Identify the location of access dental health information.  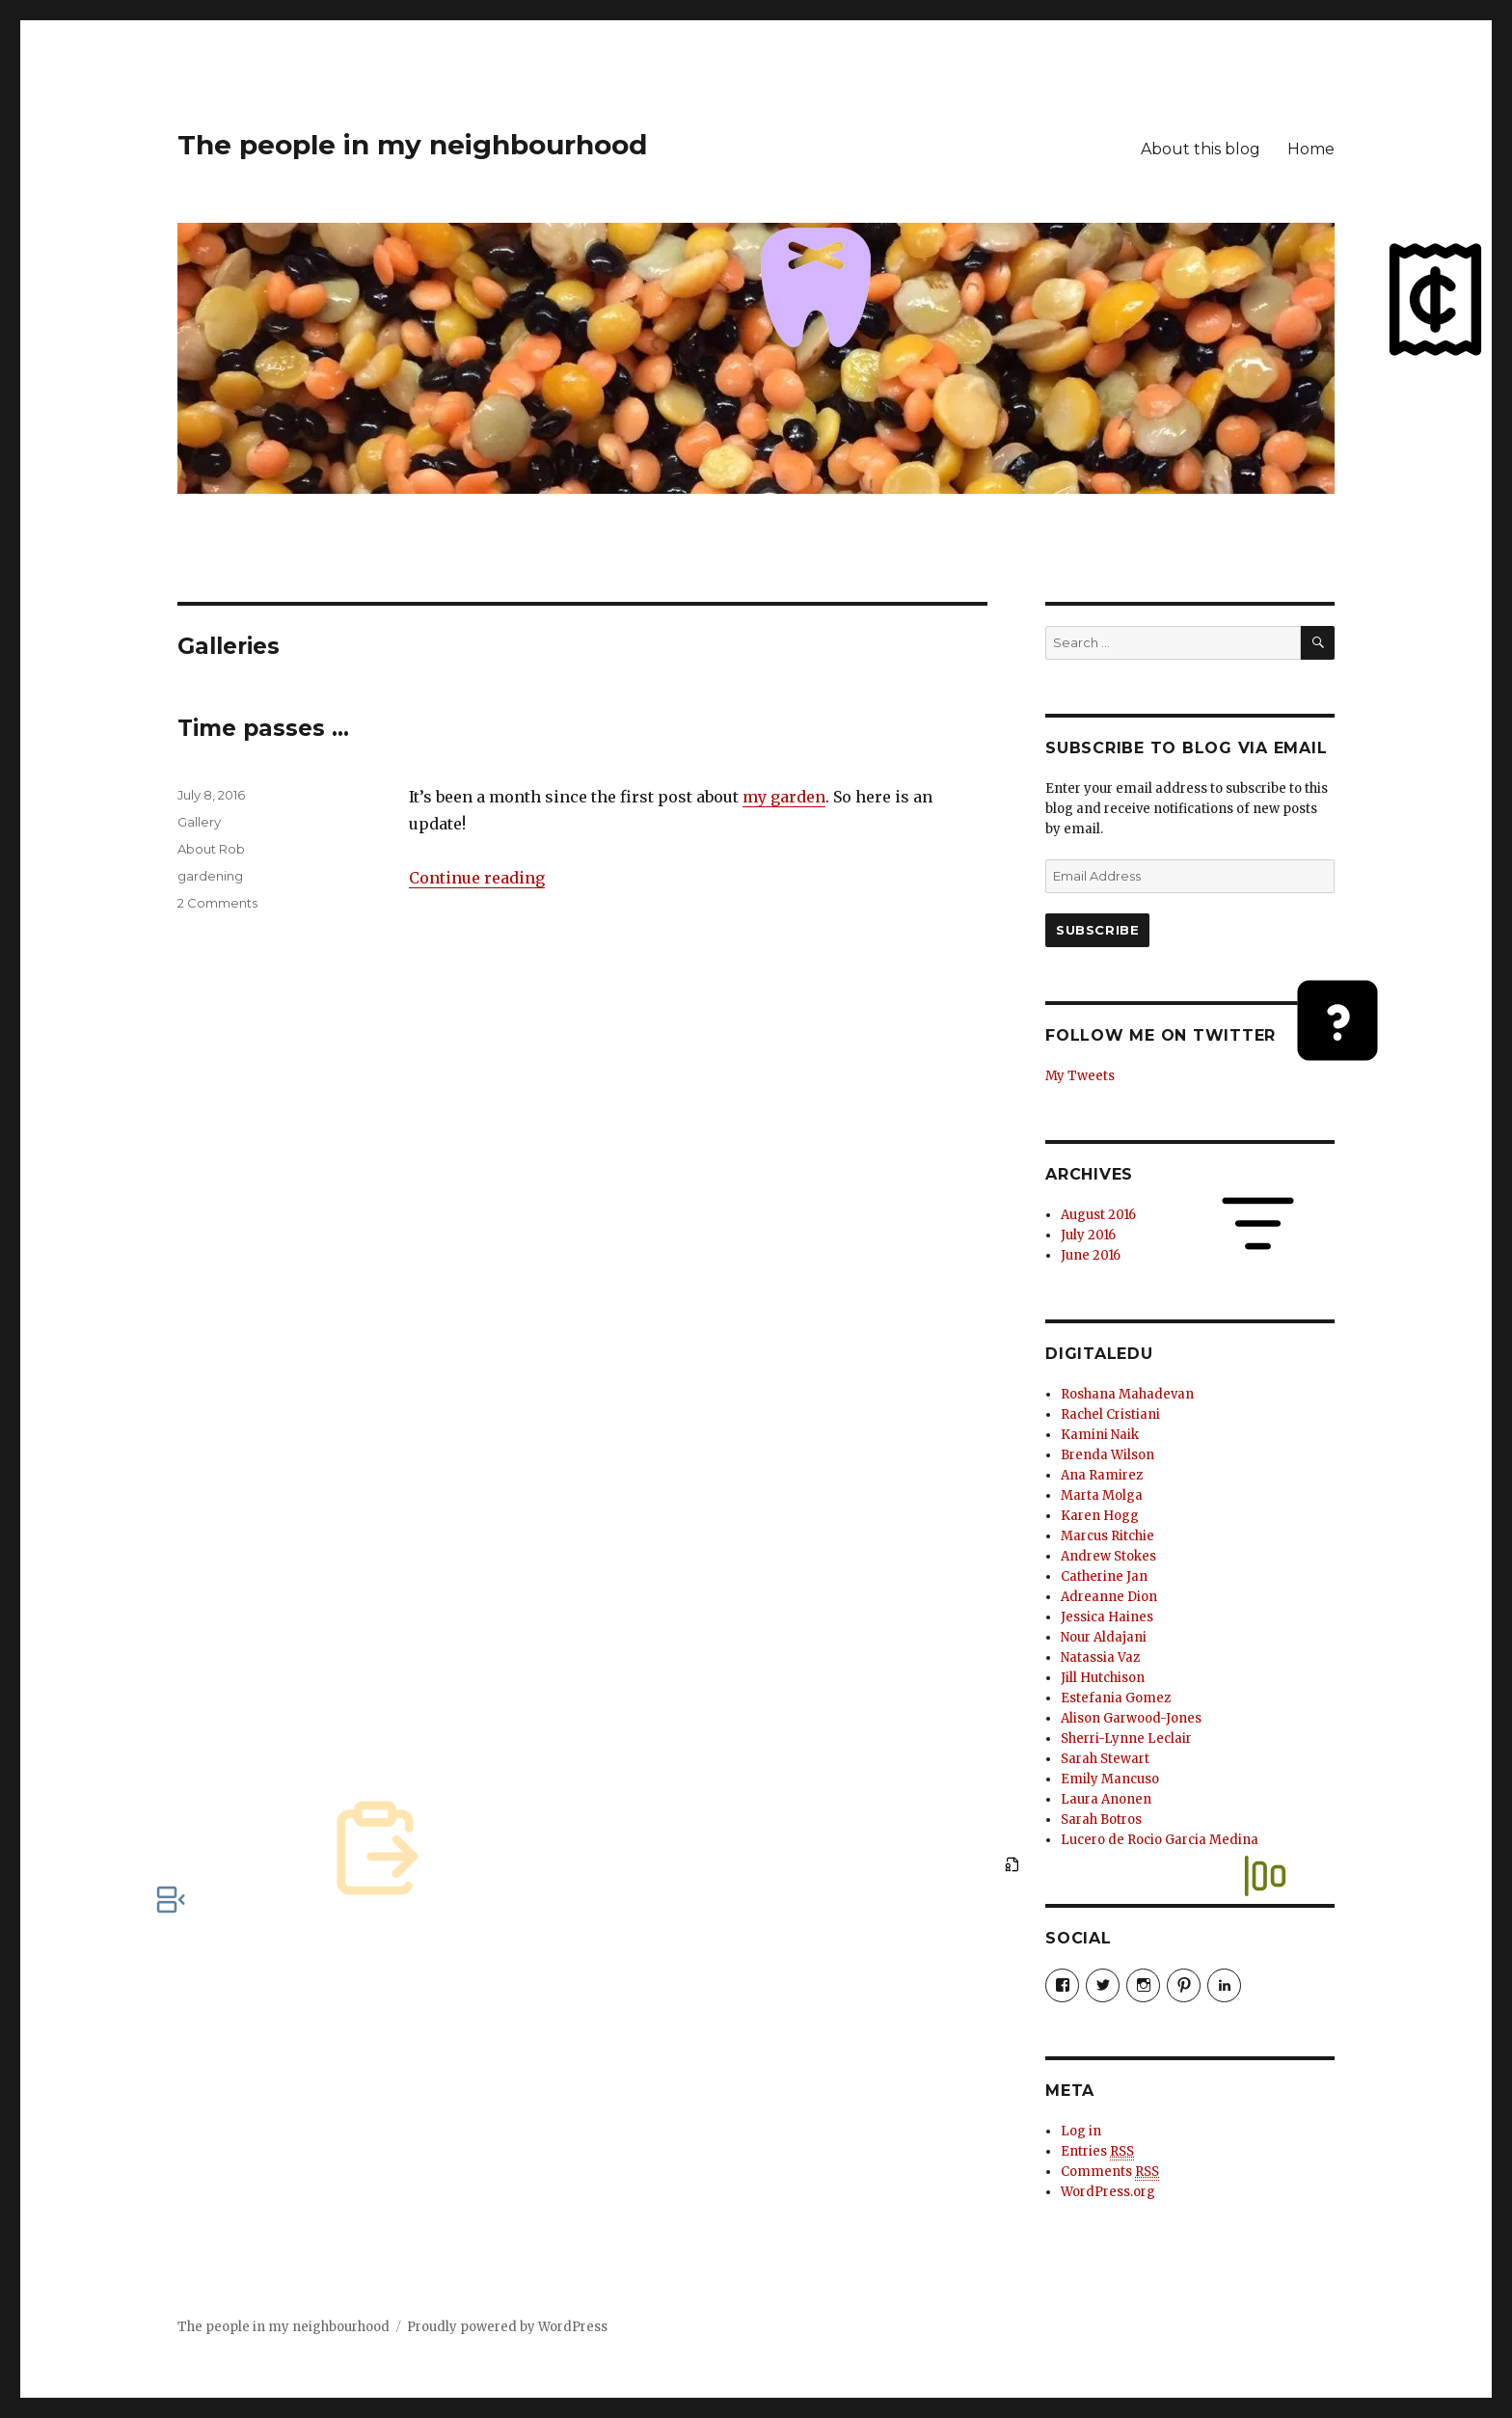
(816, 287).